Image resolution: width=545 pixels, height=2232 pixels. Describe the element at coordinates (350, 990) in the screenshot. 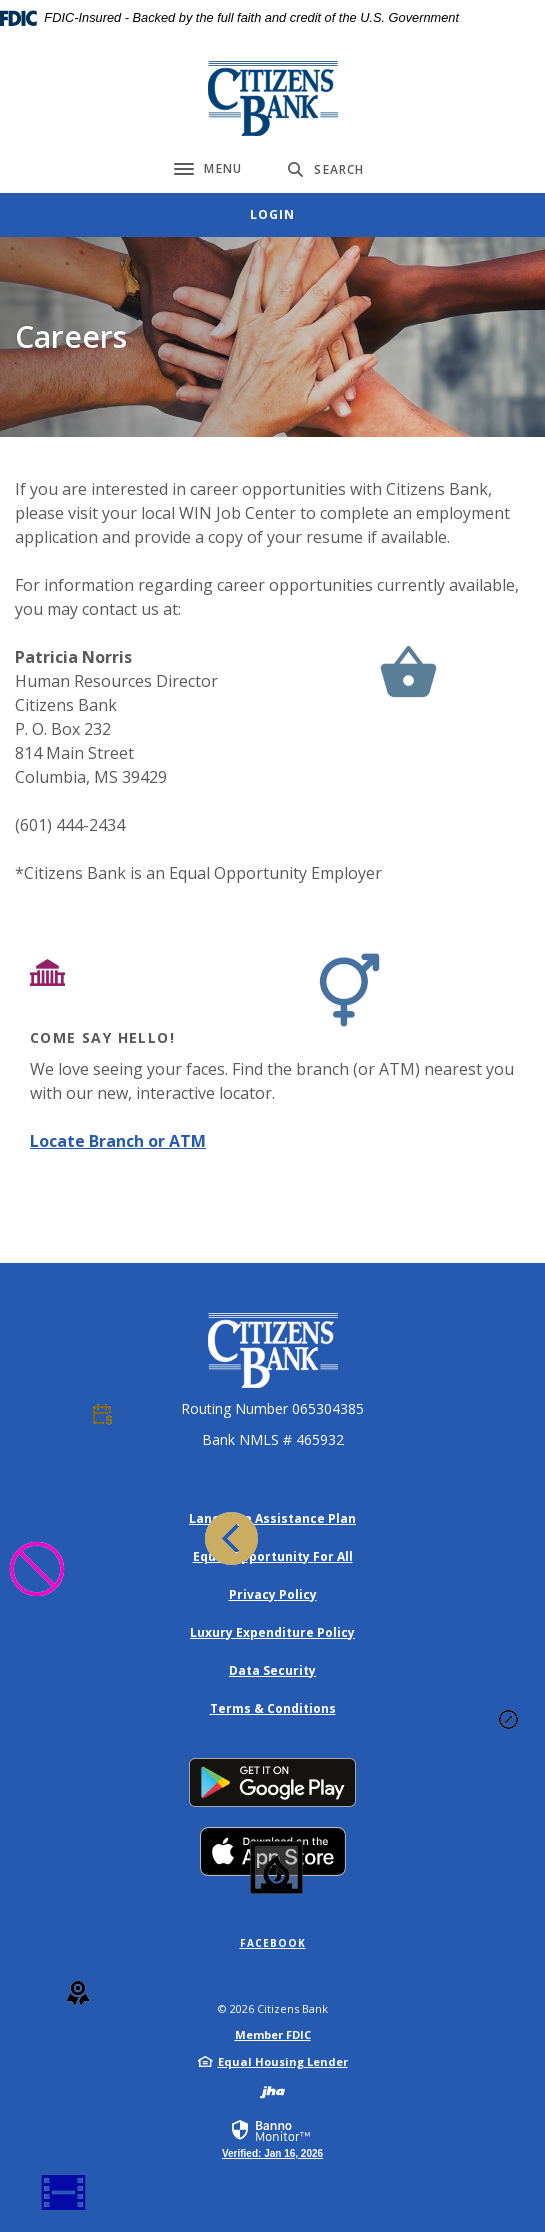

I see `select gender or sex options` at that location.